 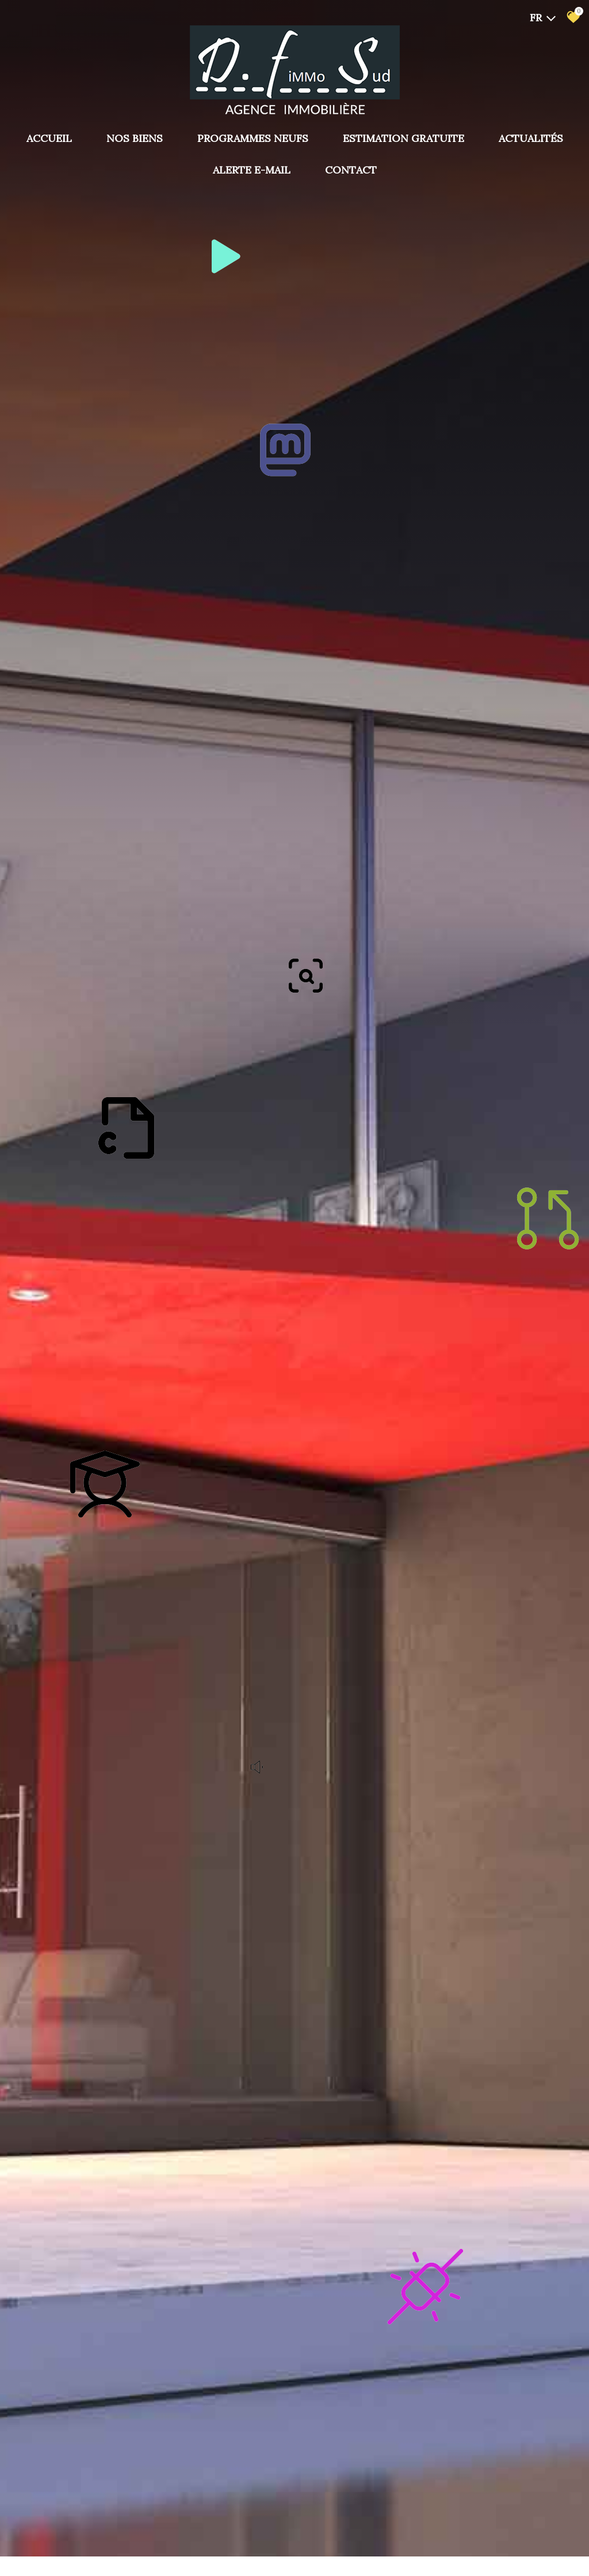 What do you see at coordinates (305, 975) in the screenshot?
I see `scan to search or identify an item` at bounding box center [305, 975].